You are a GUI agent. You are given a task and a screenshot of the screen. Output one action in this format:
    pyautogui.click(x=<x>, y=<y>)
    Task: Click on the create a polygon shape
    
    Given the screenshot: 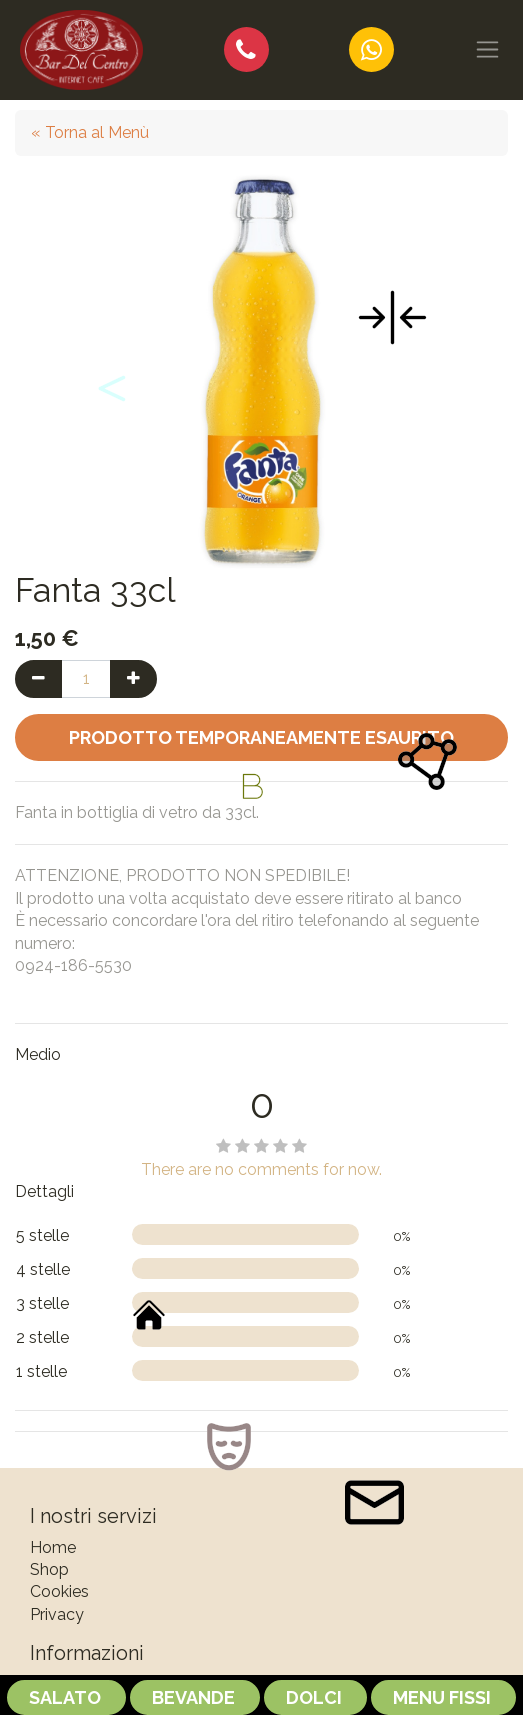 What is the action you would take?
    pyautogui.click(x=428, y=761)
    